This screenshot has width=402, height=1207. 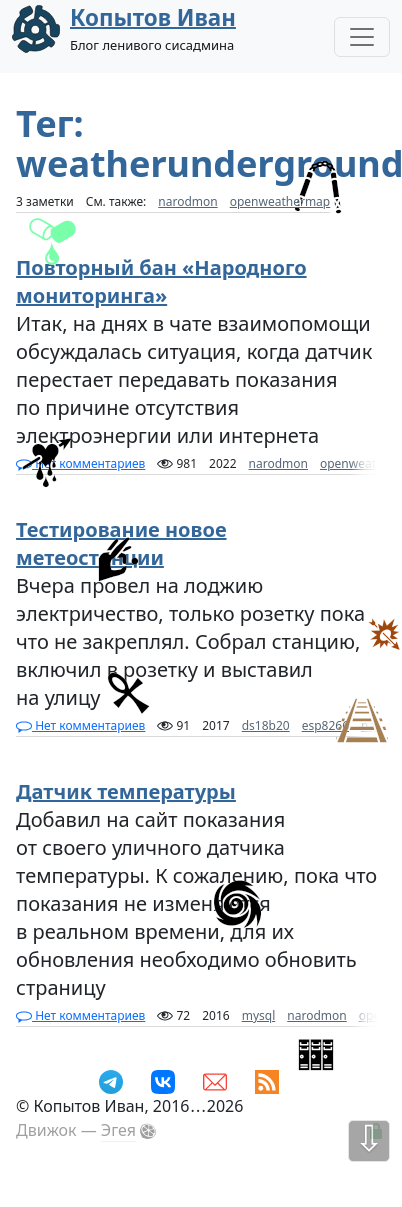 What do you see at coordinates (316, 1053) in the screenshot?
I see `access storage lockers or compartments` at bounding box center [316, 1053].